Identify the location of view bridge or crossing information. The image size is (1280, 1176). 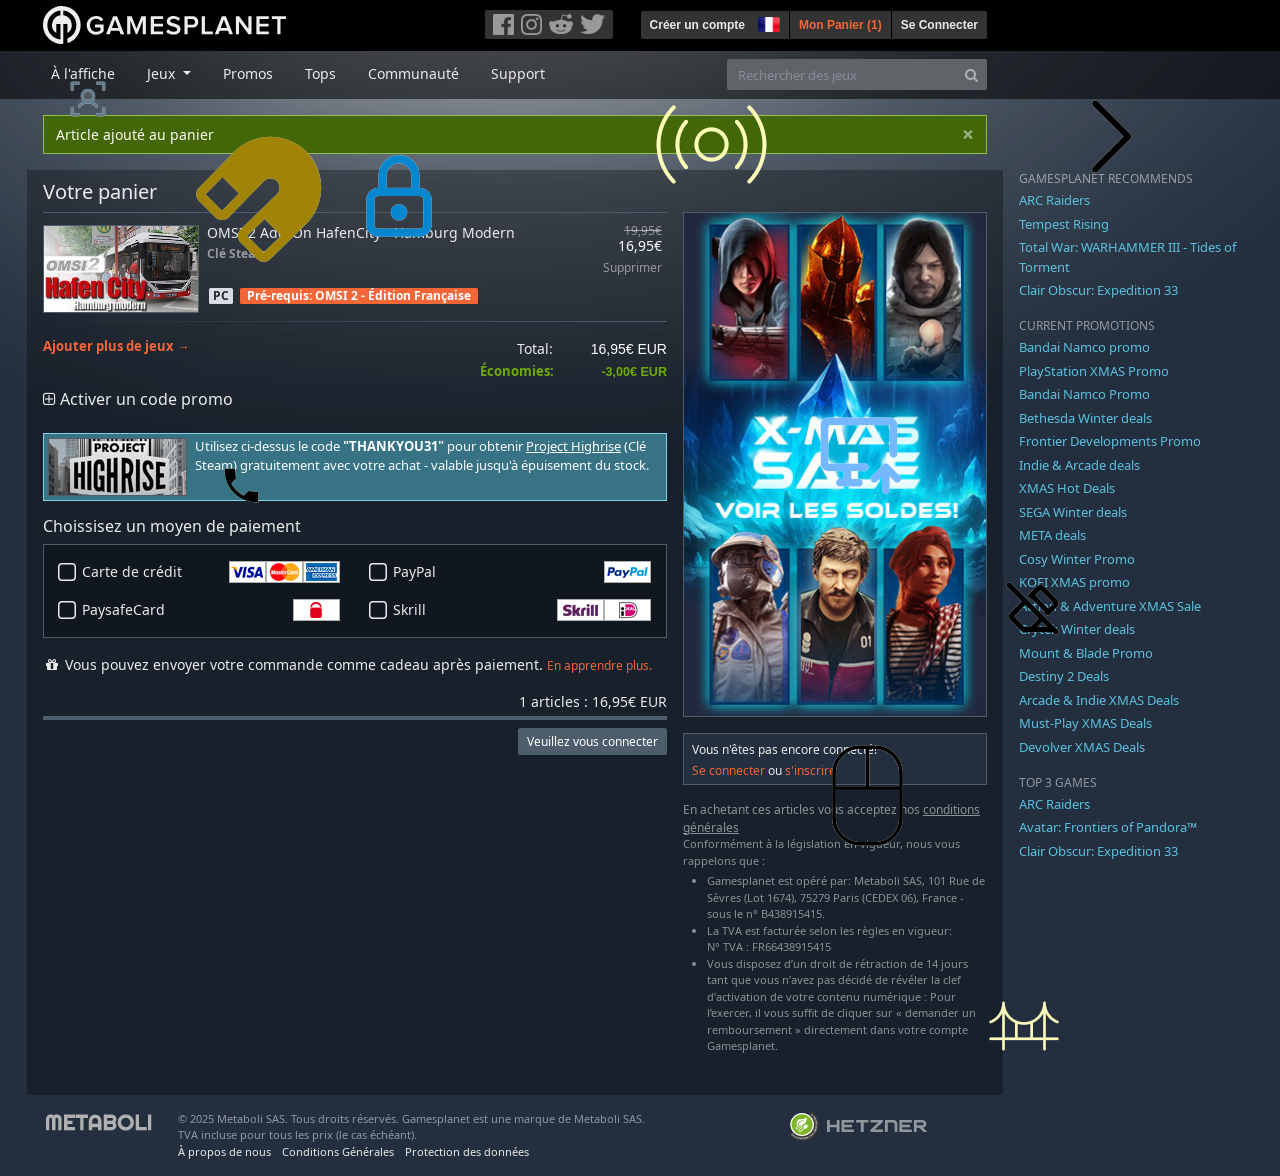
(1024, 1026).